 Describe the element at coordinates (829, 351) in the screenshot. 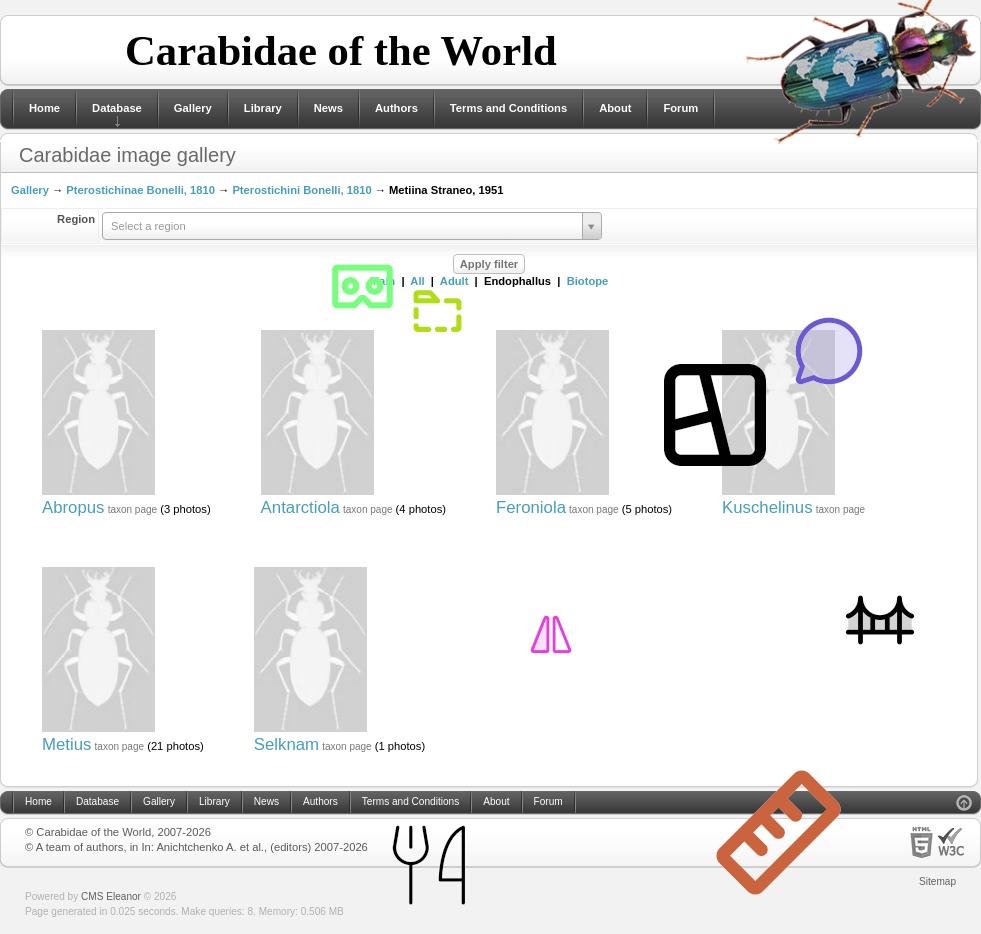

I see `open chat or messaging` at that location.